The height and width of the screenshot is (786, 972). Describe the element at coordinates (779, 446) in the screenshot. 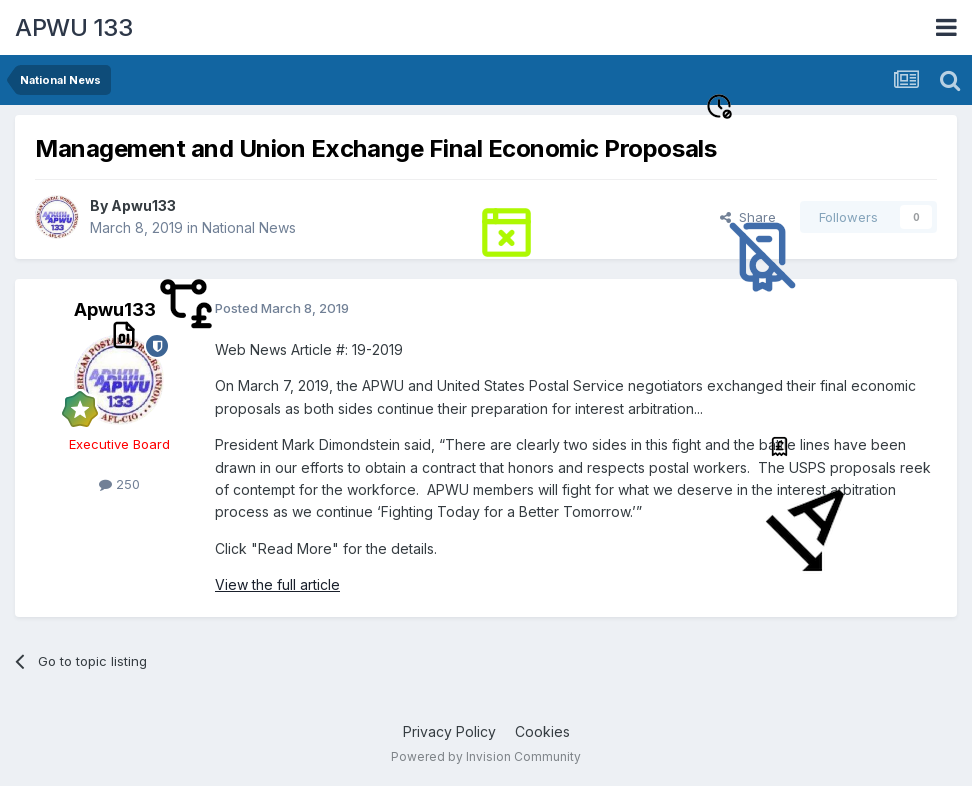

I see `view receipt or transaction in British pounds` at that location.